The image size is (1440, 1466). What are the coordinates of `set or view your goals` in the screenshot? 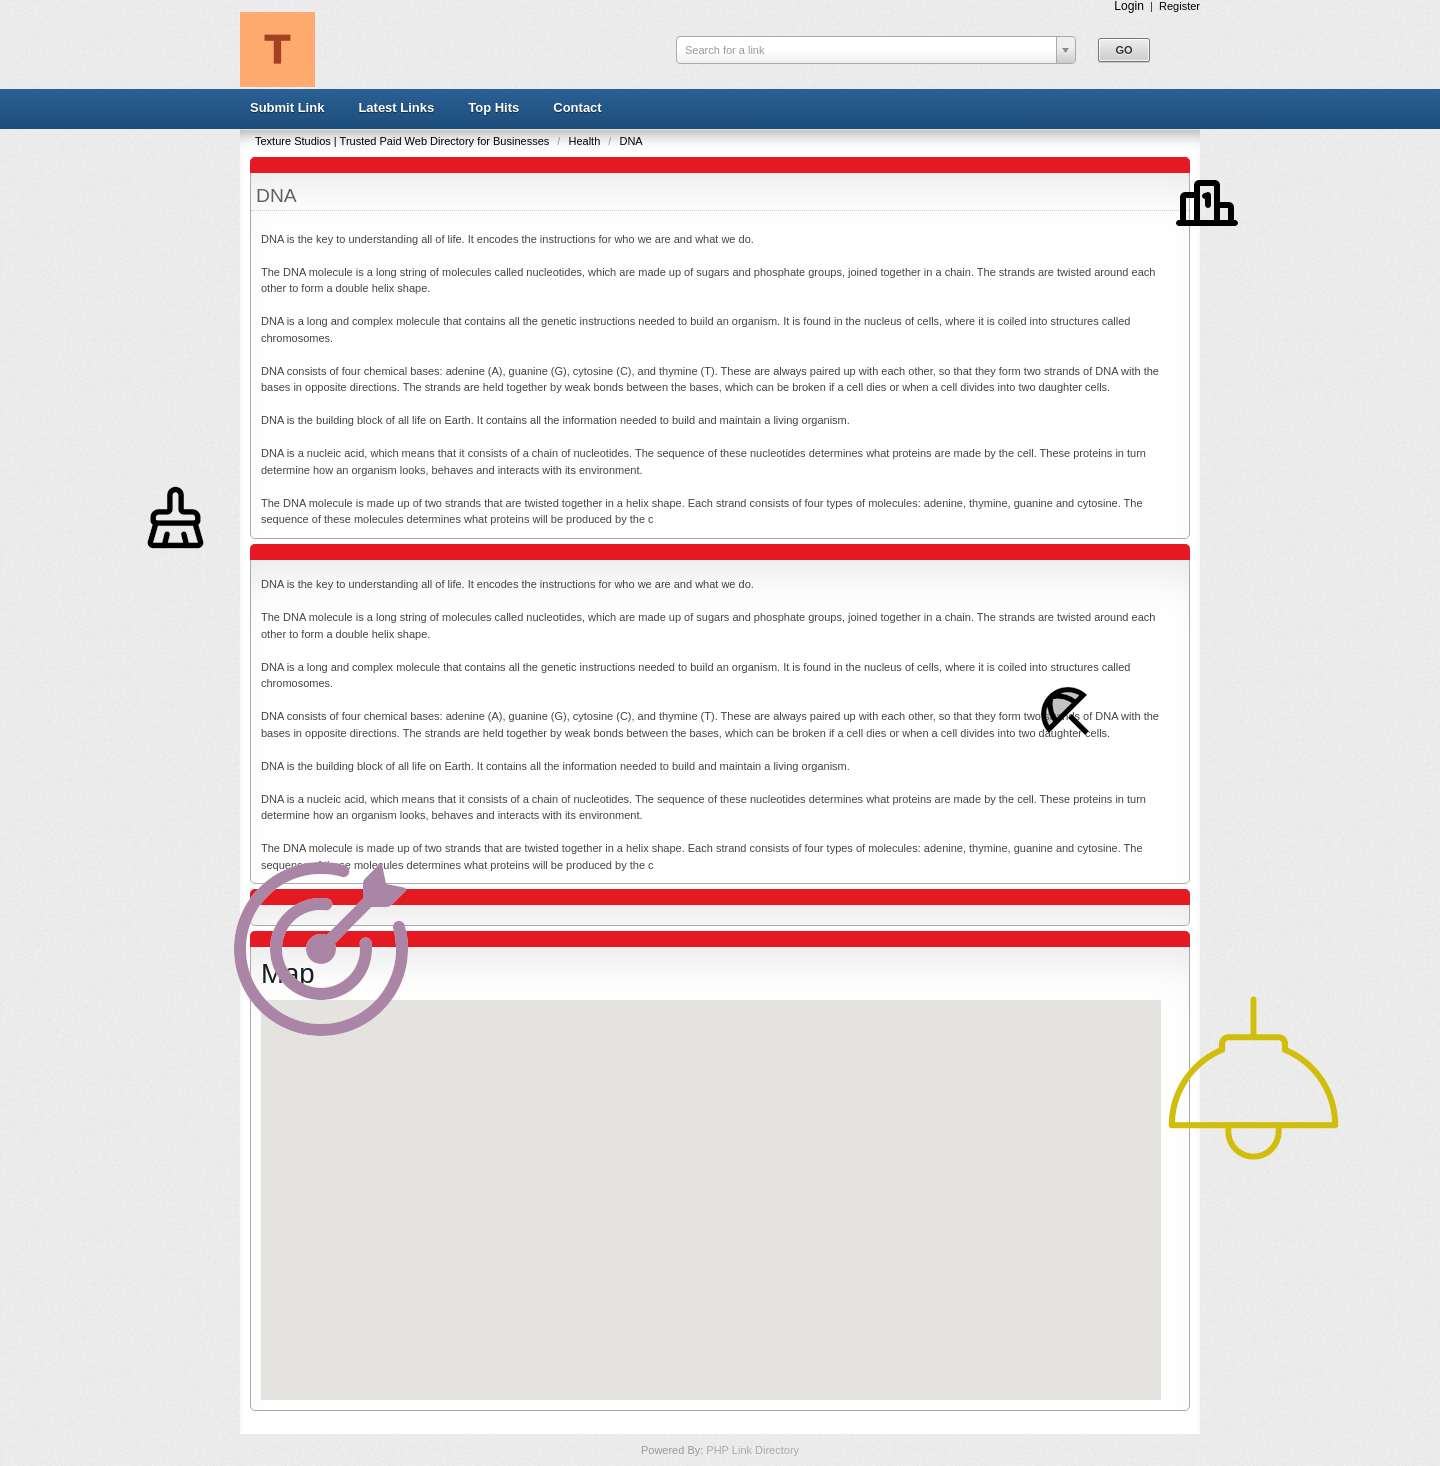 It's located at (321, 949).